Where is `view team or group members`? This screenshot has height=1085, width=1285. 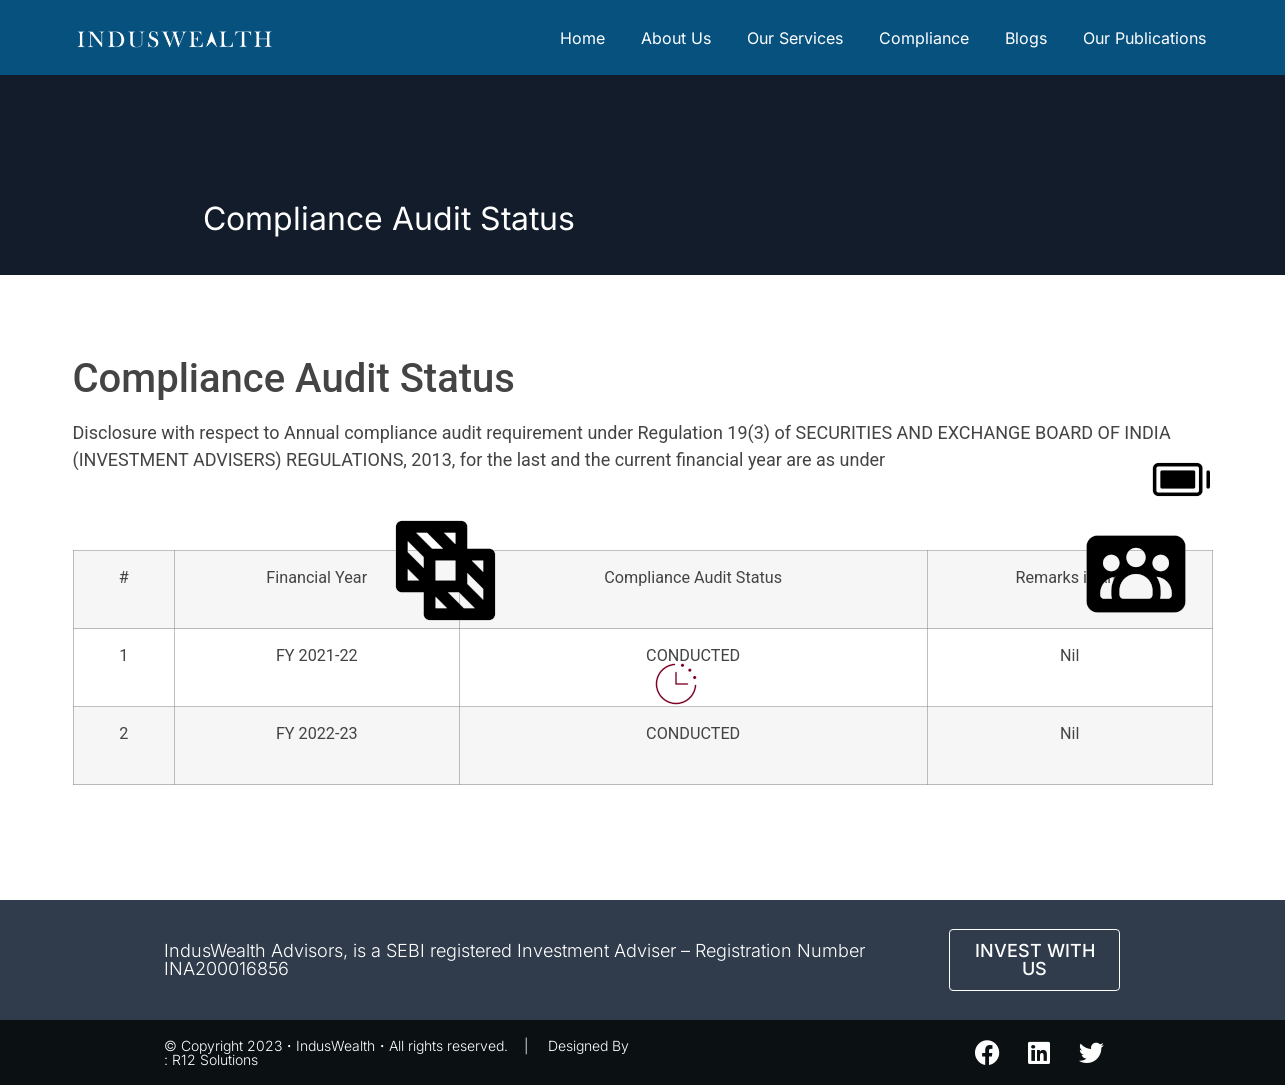 view team or group members is located at coordinates (1136, 574).